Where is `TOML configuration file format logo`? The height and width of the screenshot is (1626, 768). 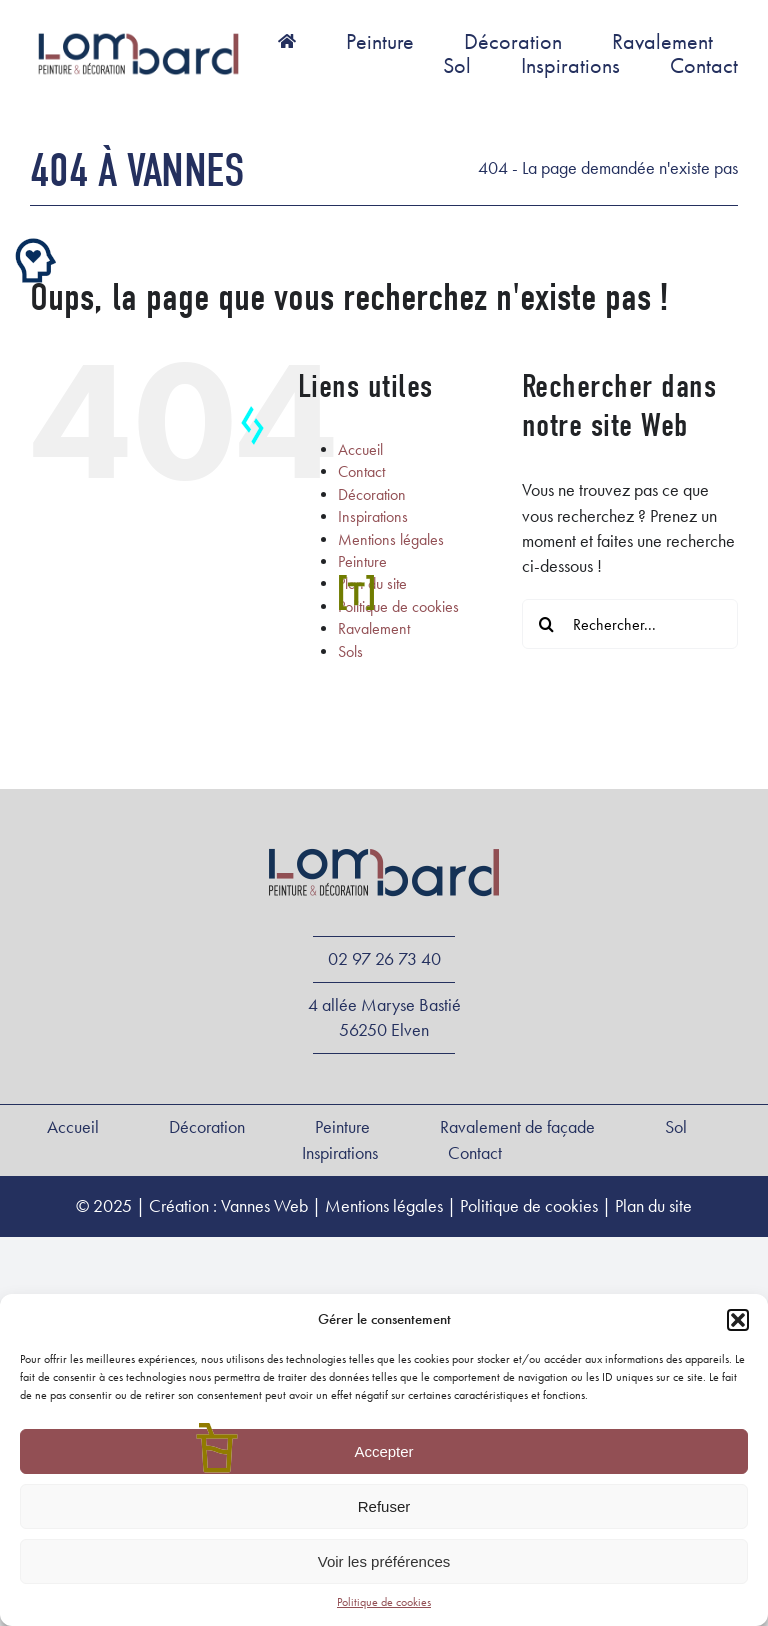
TOML configuration file format logo is located at coordinates (356, 592).